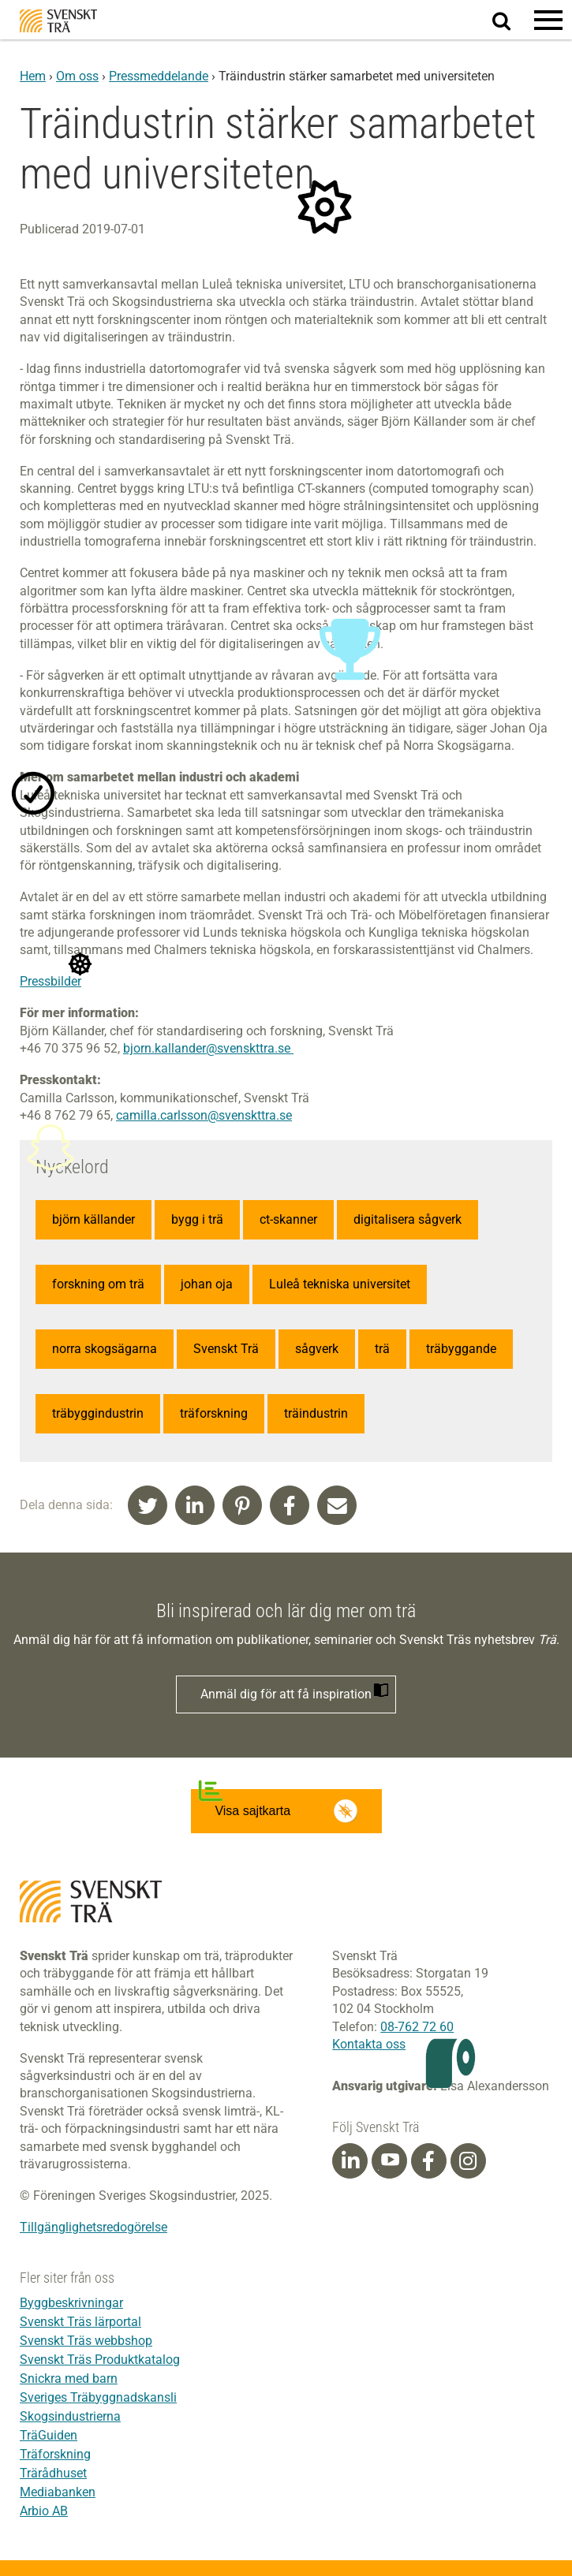 This screenshot has width=572, height=2576. I want to click on toggle light mode or bright theme, so click(324, 207).